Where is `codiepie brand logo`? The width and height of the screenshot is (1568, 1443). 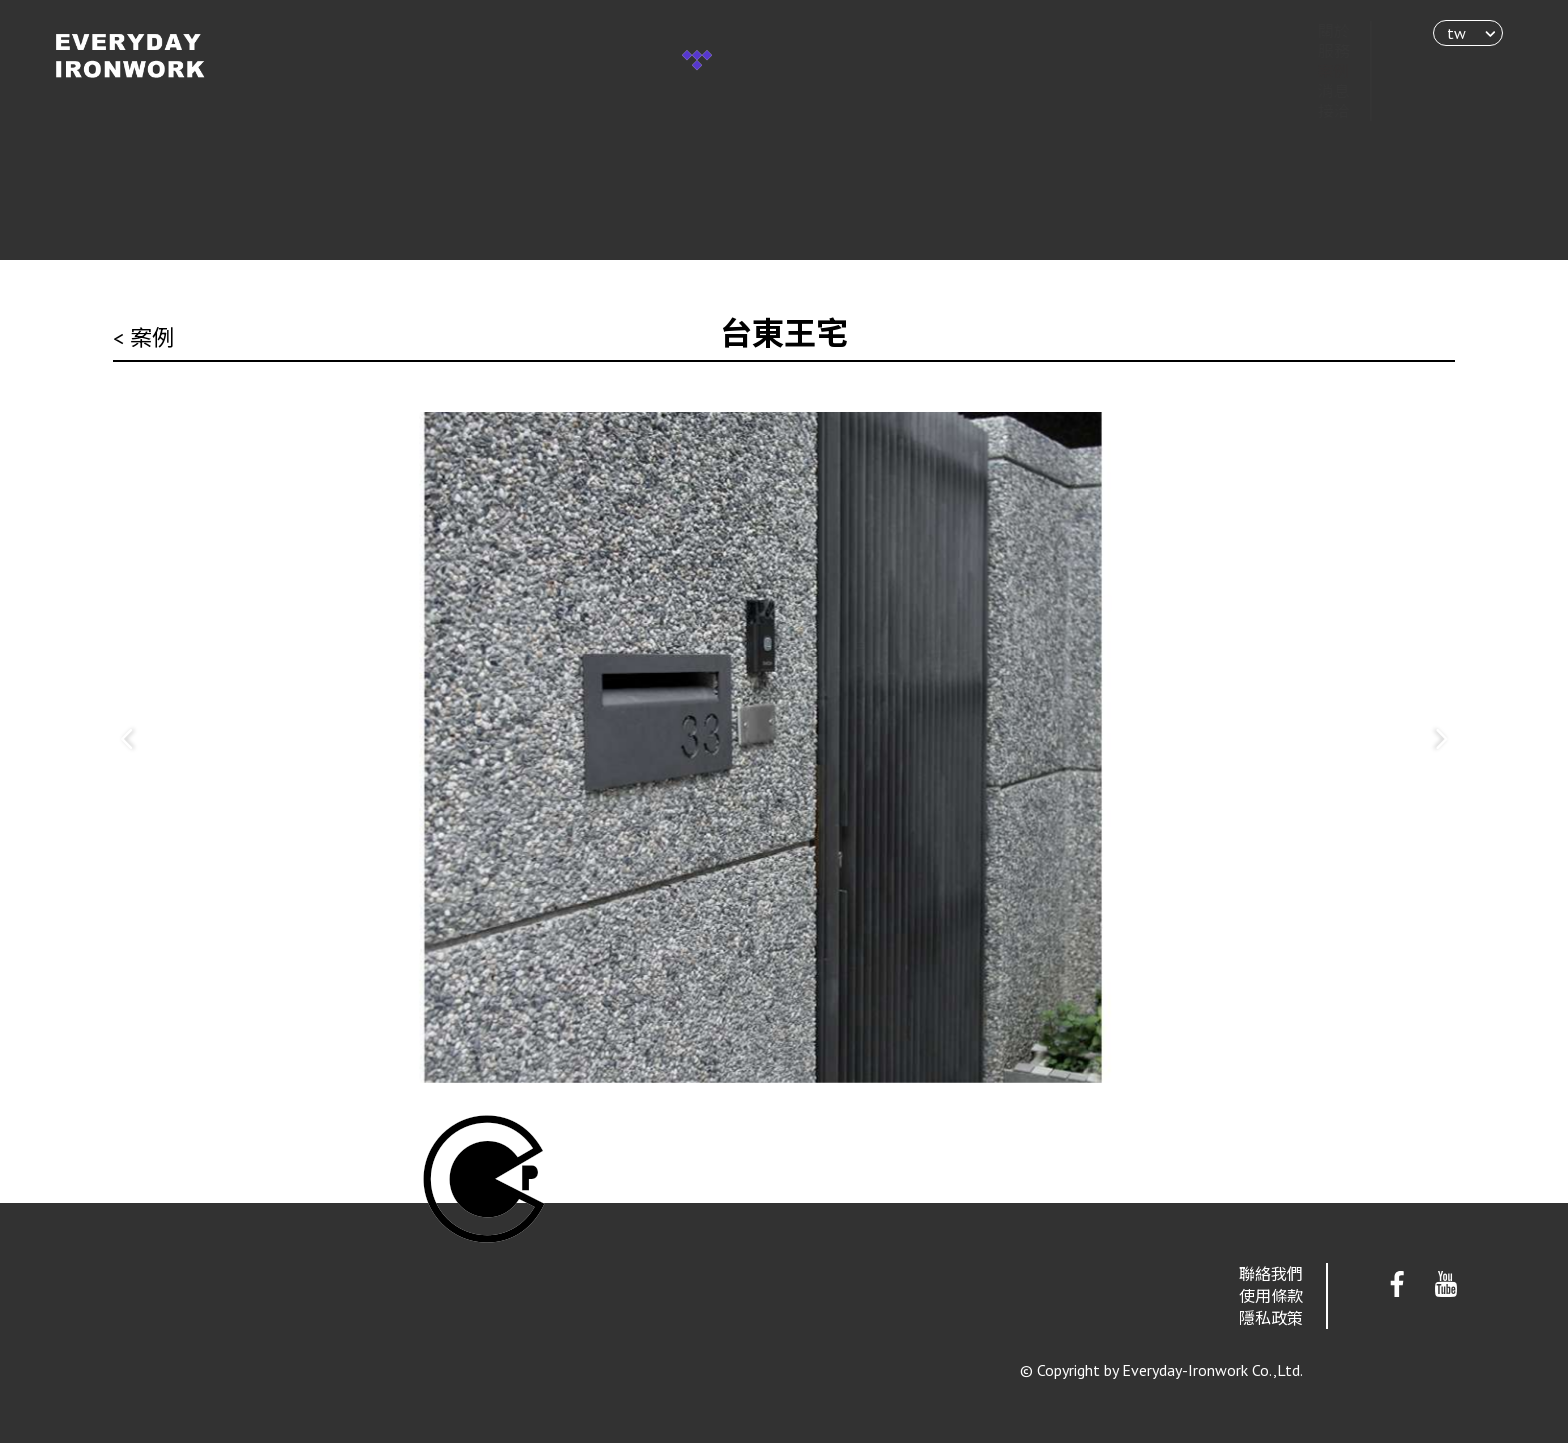 codiepie brand logo is located at coordinates (484, 1179).